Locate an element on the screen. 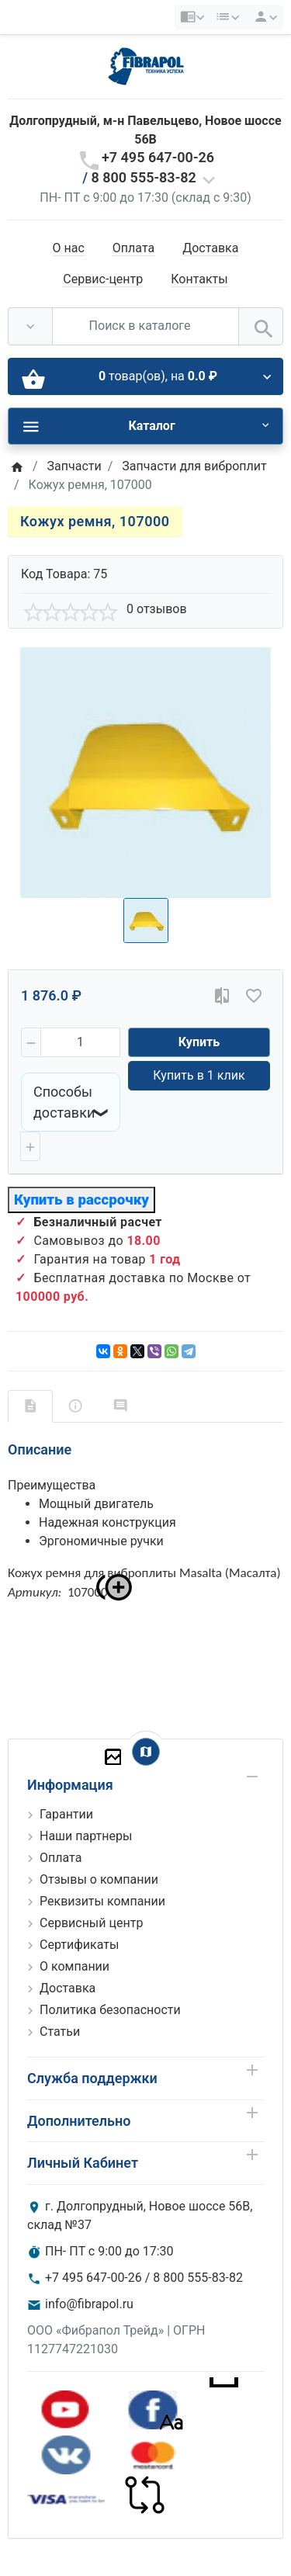 The image size is (291, 2576). insert a space character is located at coordinates (223, 2382).